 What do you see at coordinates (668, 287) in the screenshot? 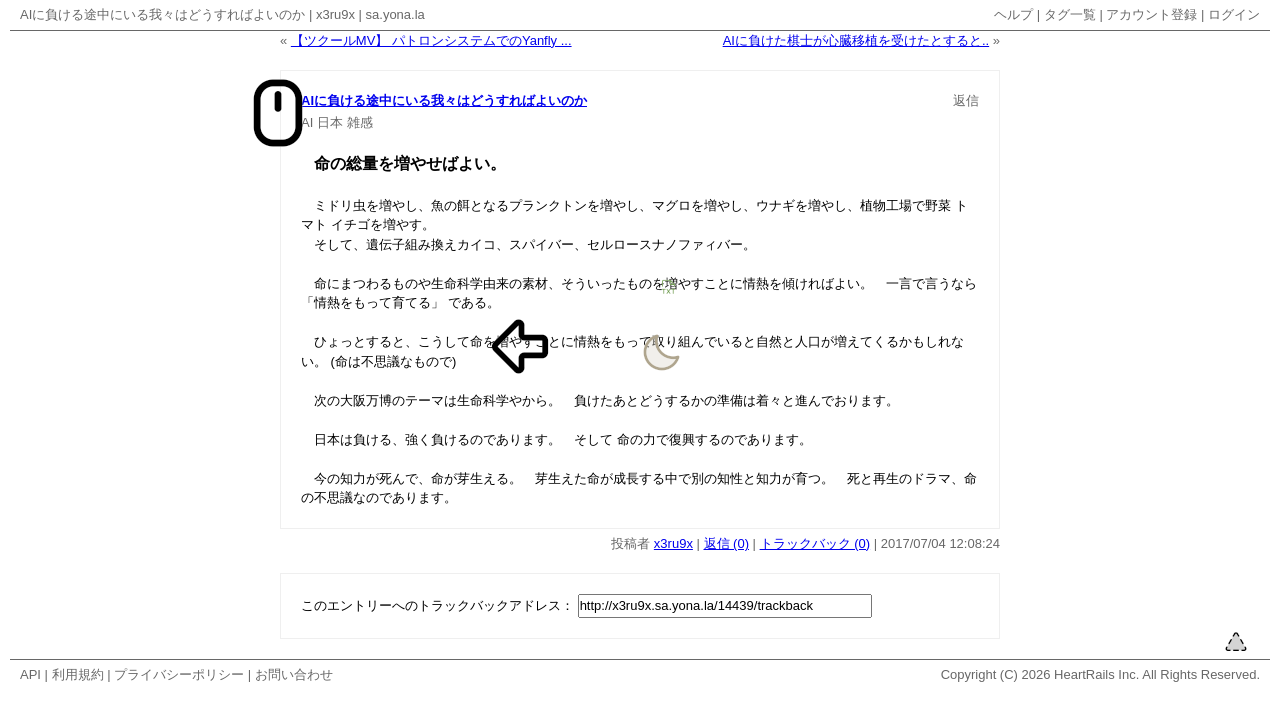
I see `open a text file` at bounding box center [668, 287].